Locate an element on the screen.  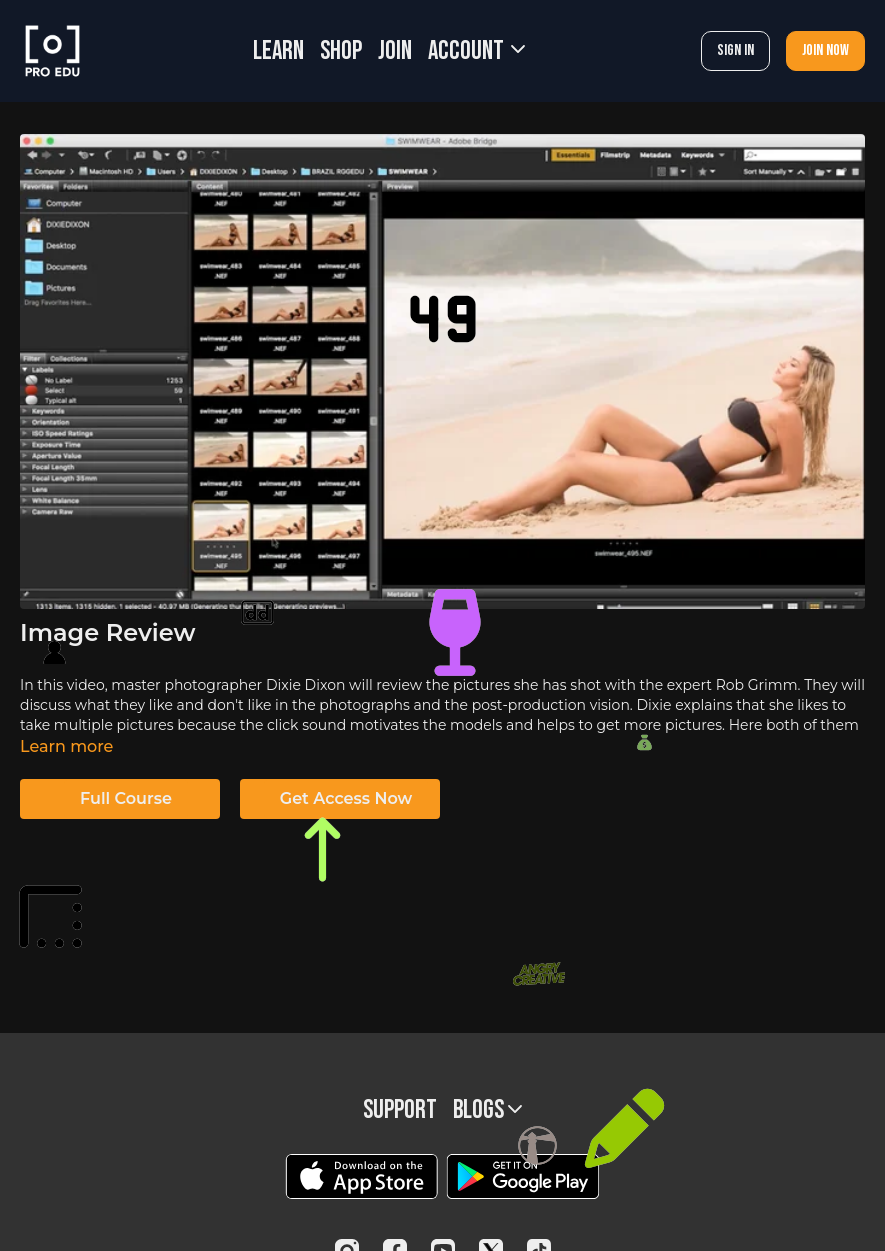
view your earnings or balance is located at coordinates (644, 742).